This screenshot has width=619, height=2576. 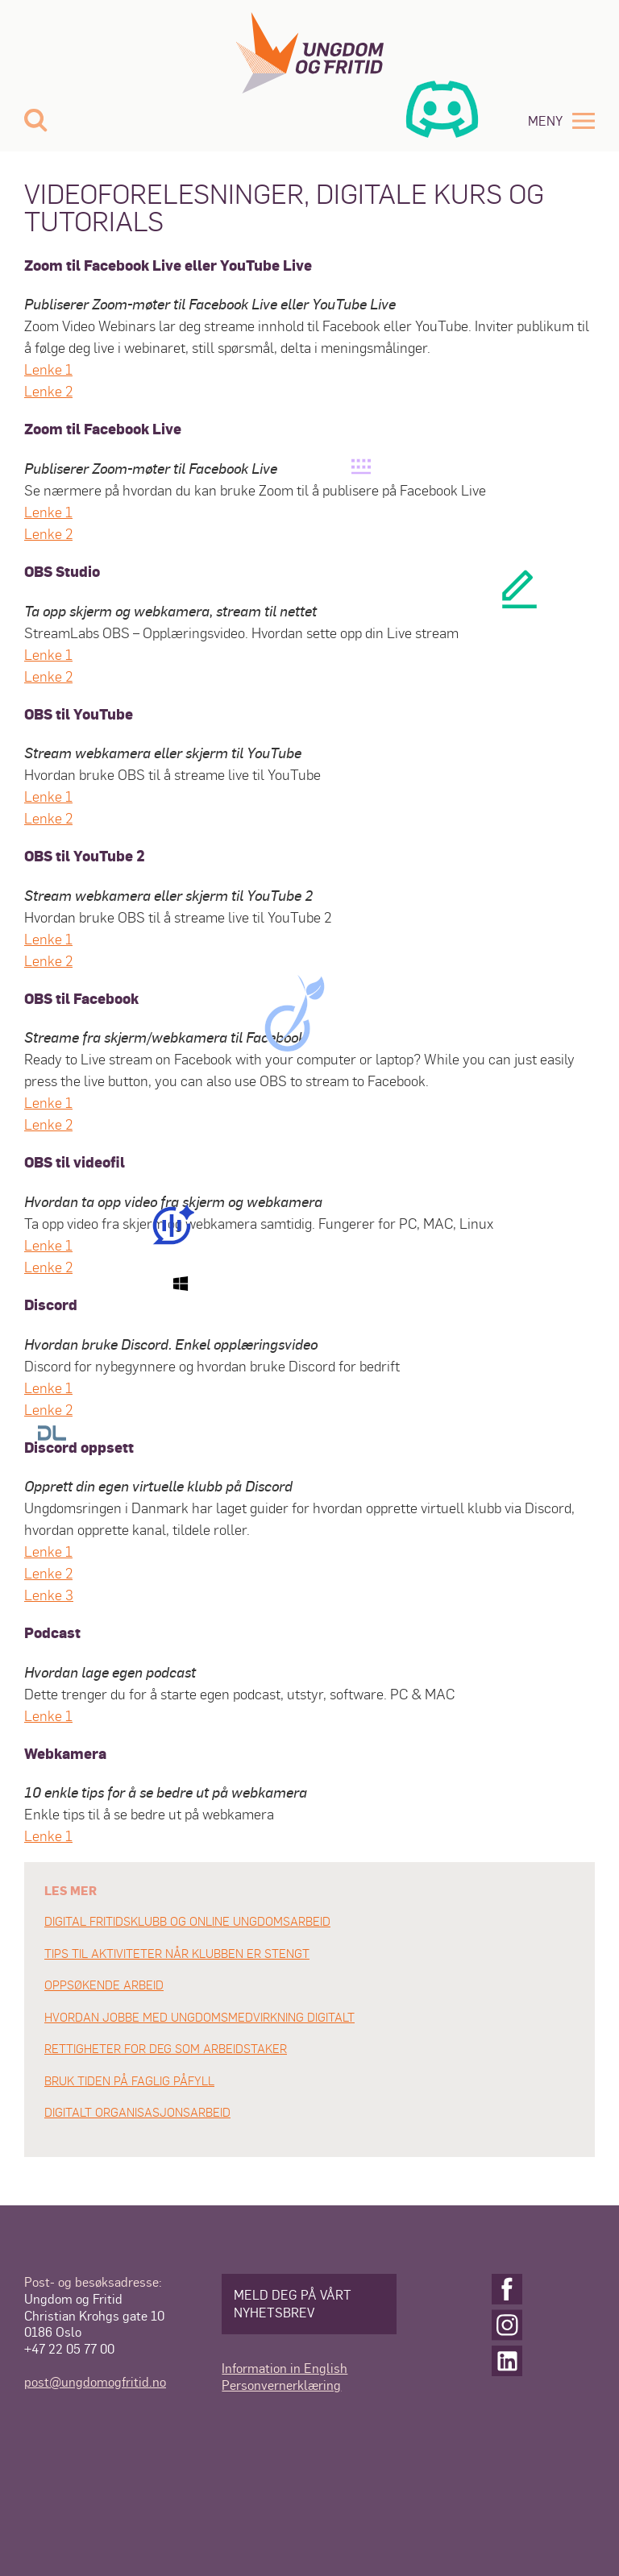 I want to click on debrid-link service logo, so click(x=52, y=1433).